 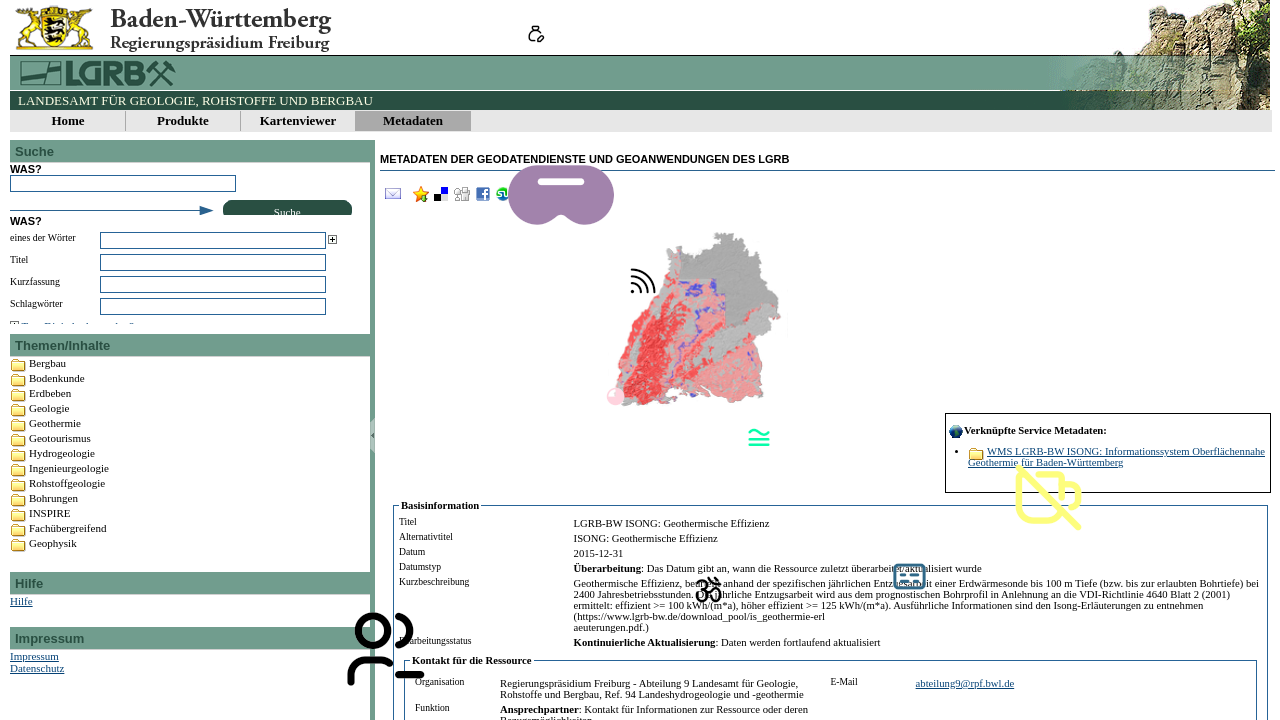 What do you see at coordinates (384, 649) in the screenshot?
I see `remove a member from the group` at bounding box center [384, 649].